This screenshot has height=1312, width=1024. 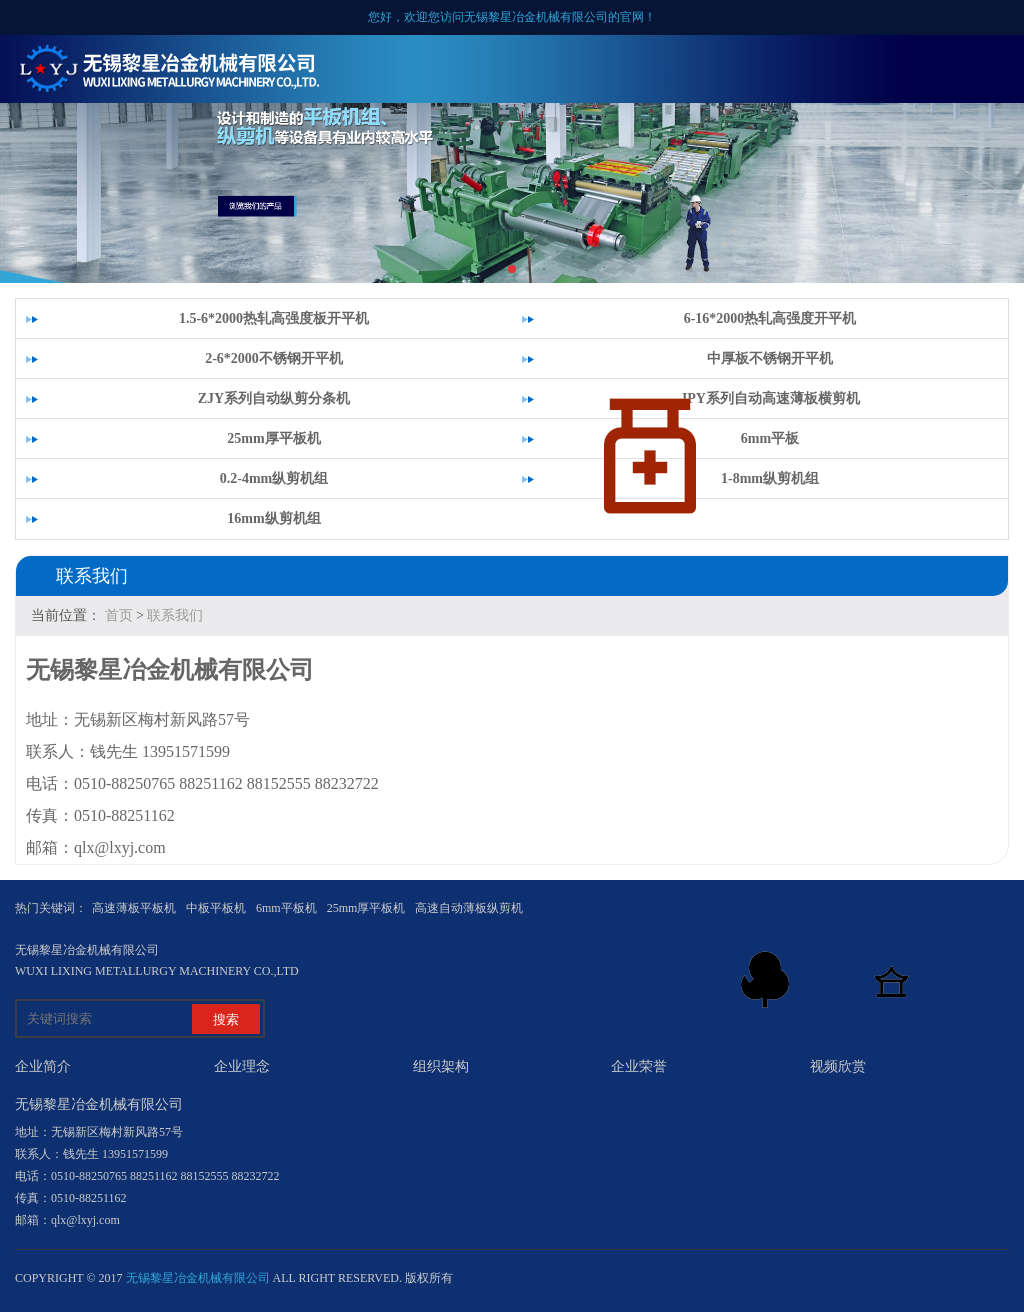 I want to click on access nature or environmental settings, so click(x=765, y=981).